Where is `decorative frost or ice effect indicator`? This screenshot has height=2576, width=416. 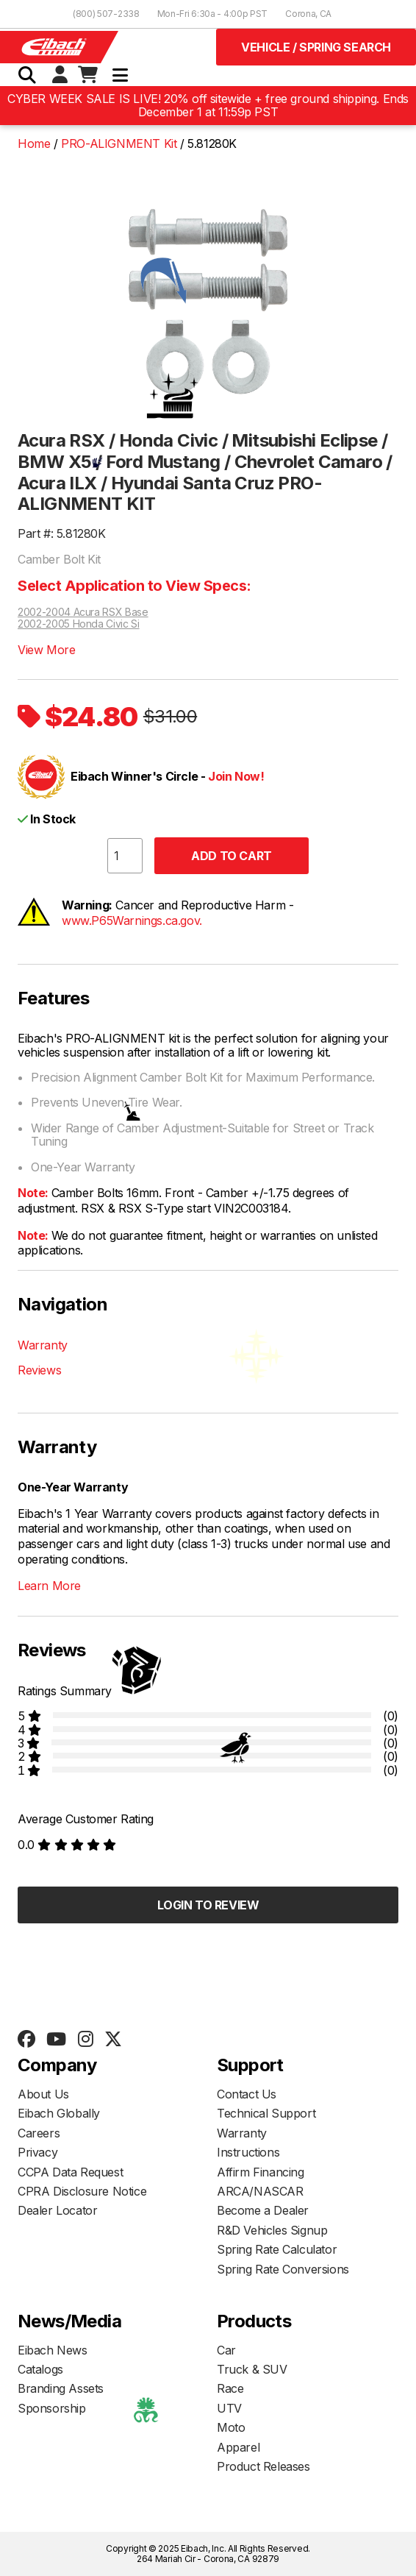 decorative frost or ice effect indicator is located at coordinates (256, 1356).